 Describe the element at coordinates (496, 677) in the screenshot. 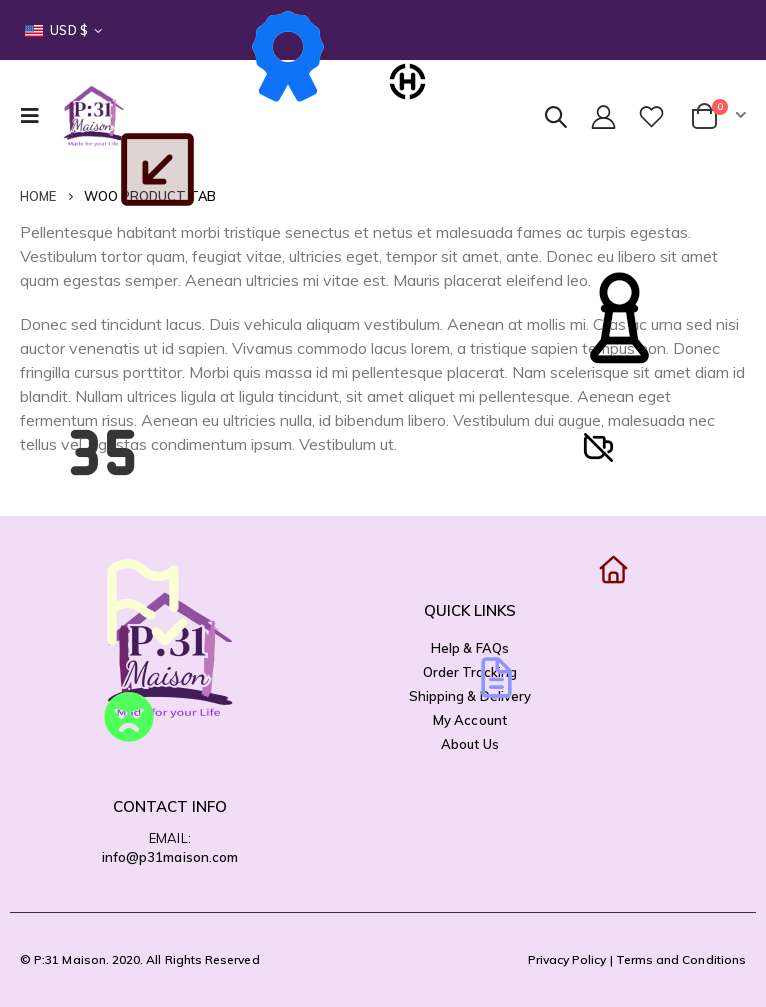

I see `view document or text file` at that location.